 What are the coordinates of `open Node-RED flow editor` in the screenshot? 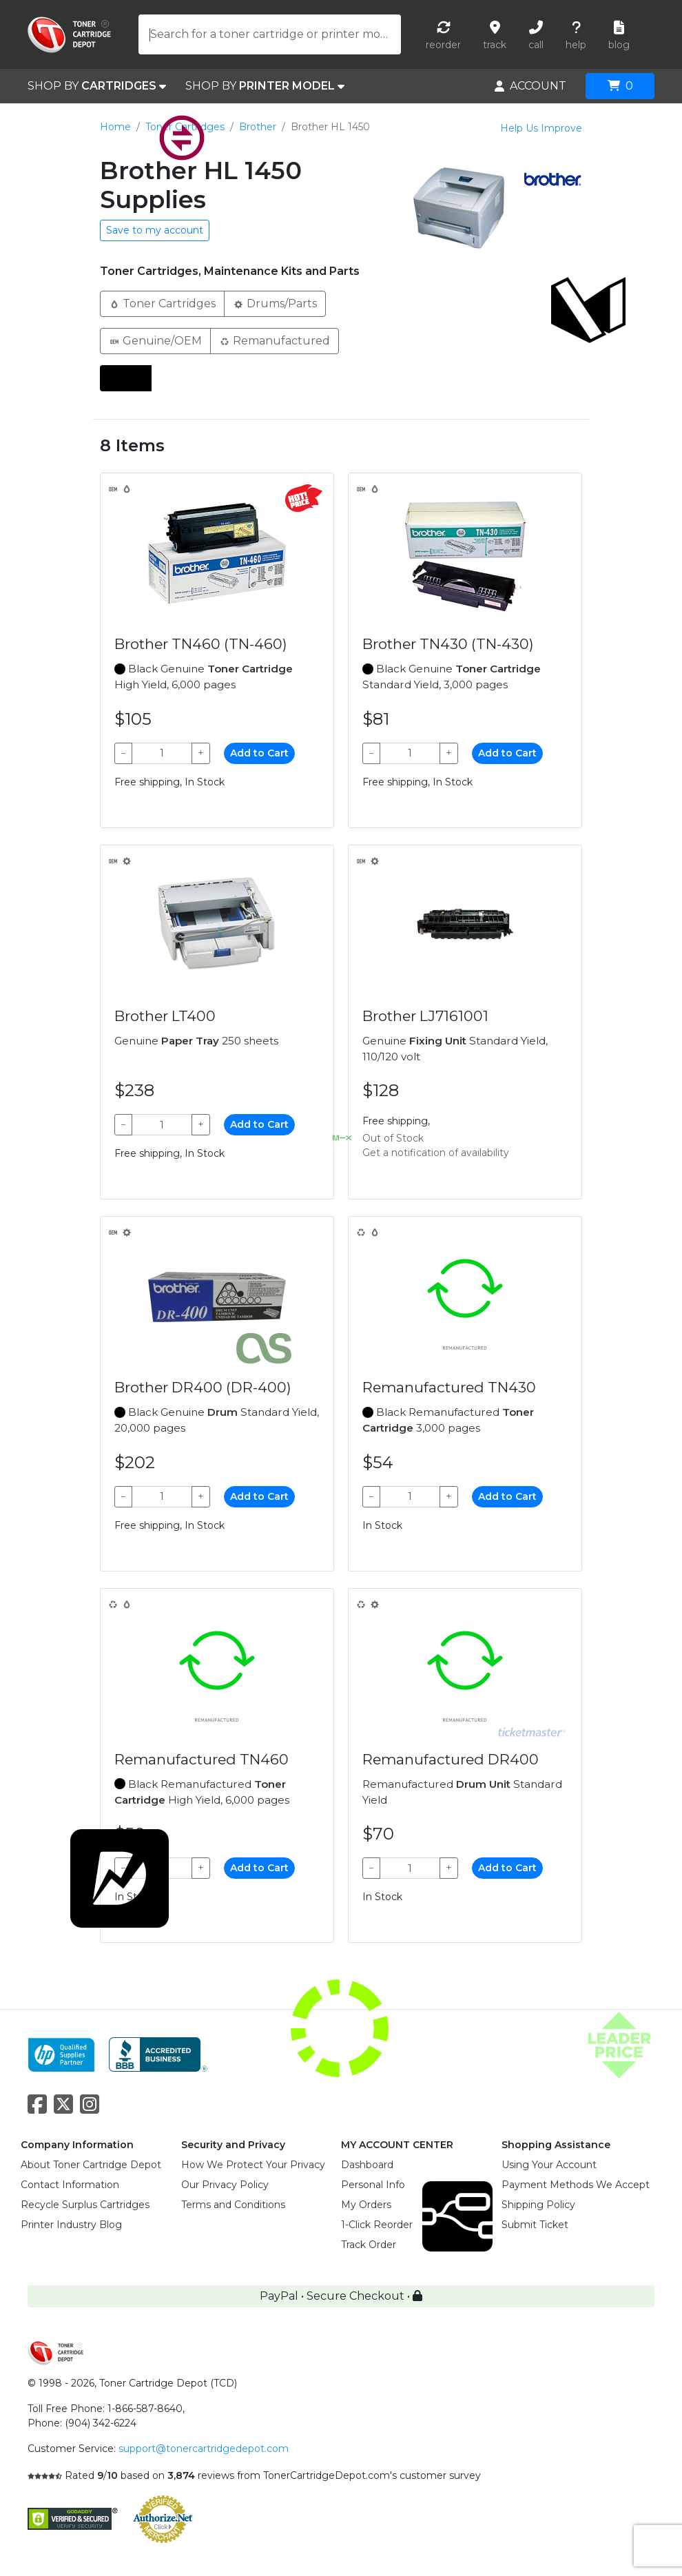 It's located at (457, 2216).